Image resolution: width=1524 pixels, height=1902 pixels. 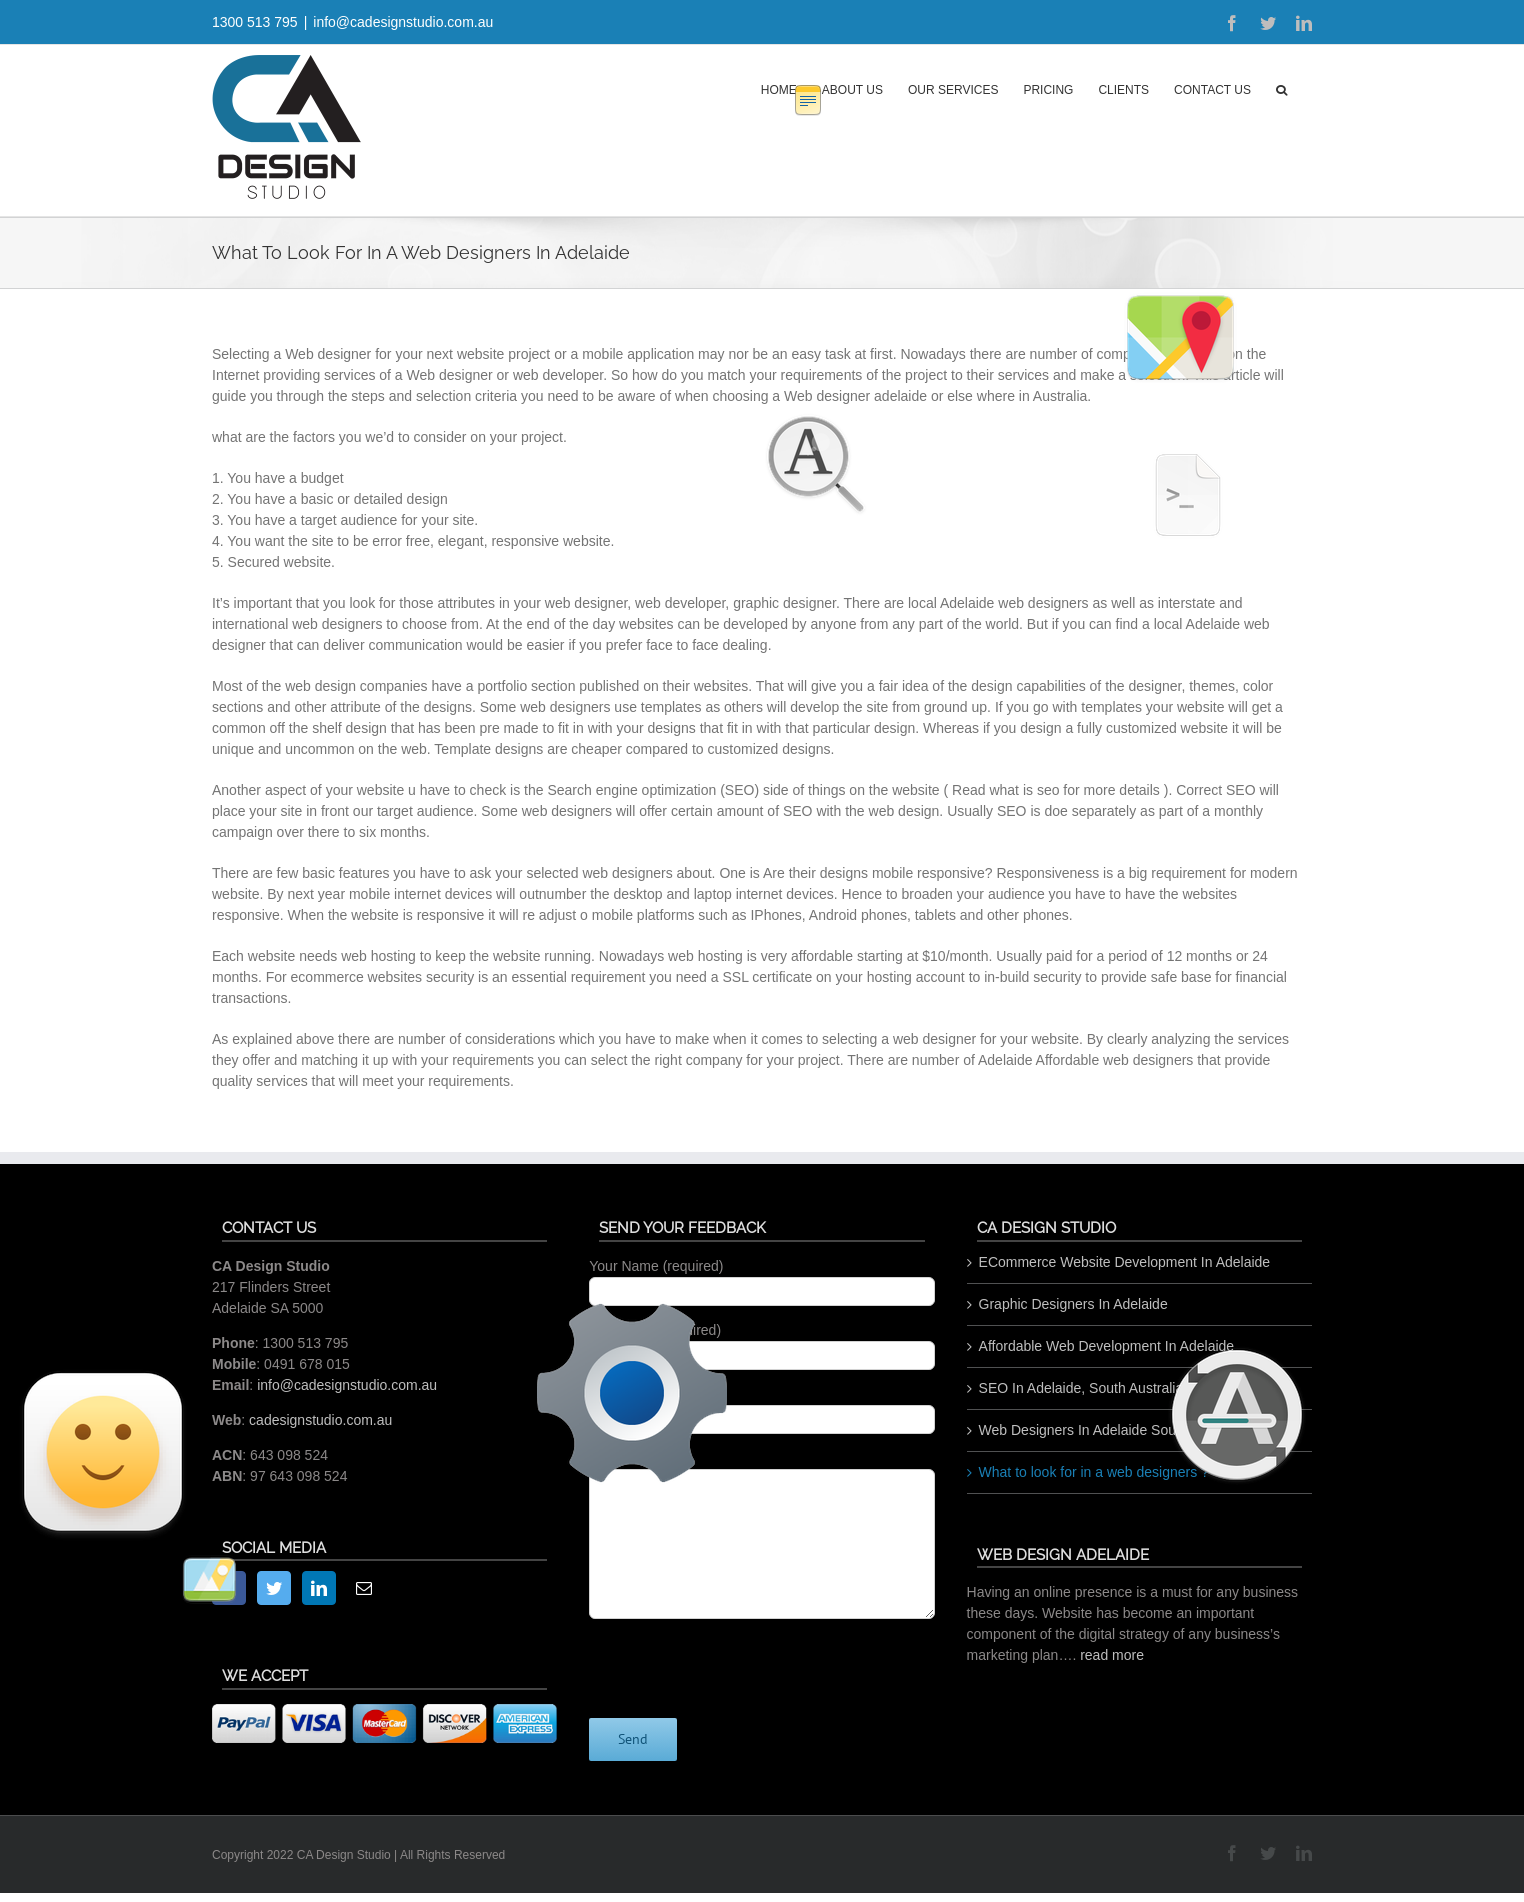 I want to click on search for files or documents, so click(x=815, y=463).